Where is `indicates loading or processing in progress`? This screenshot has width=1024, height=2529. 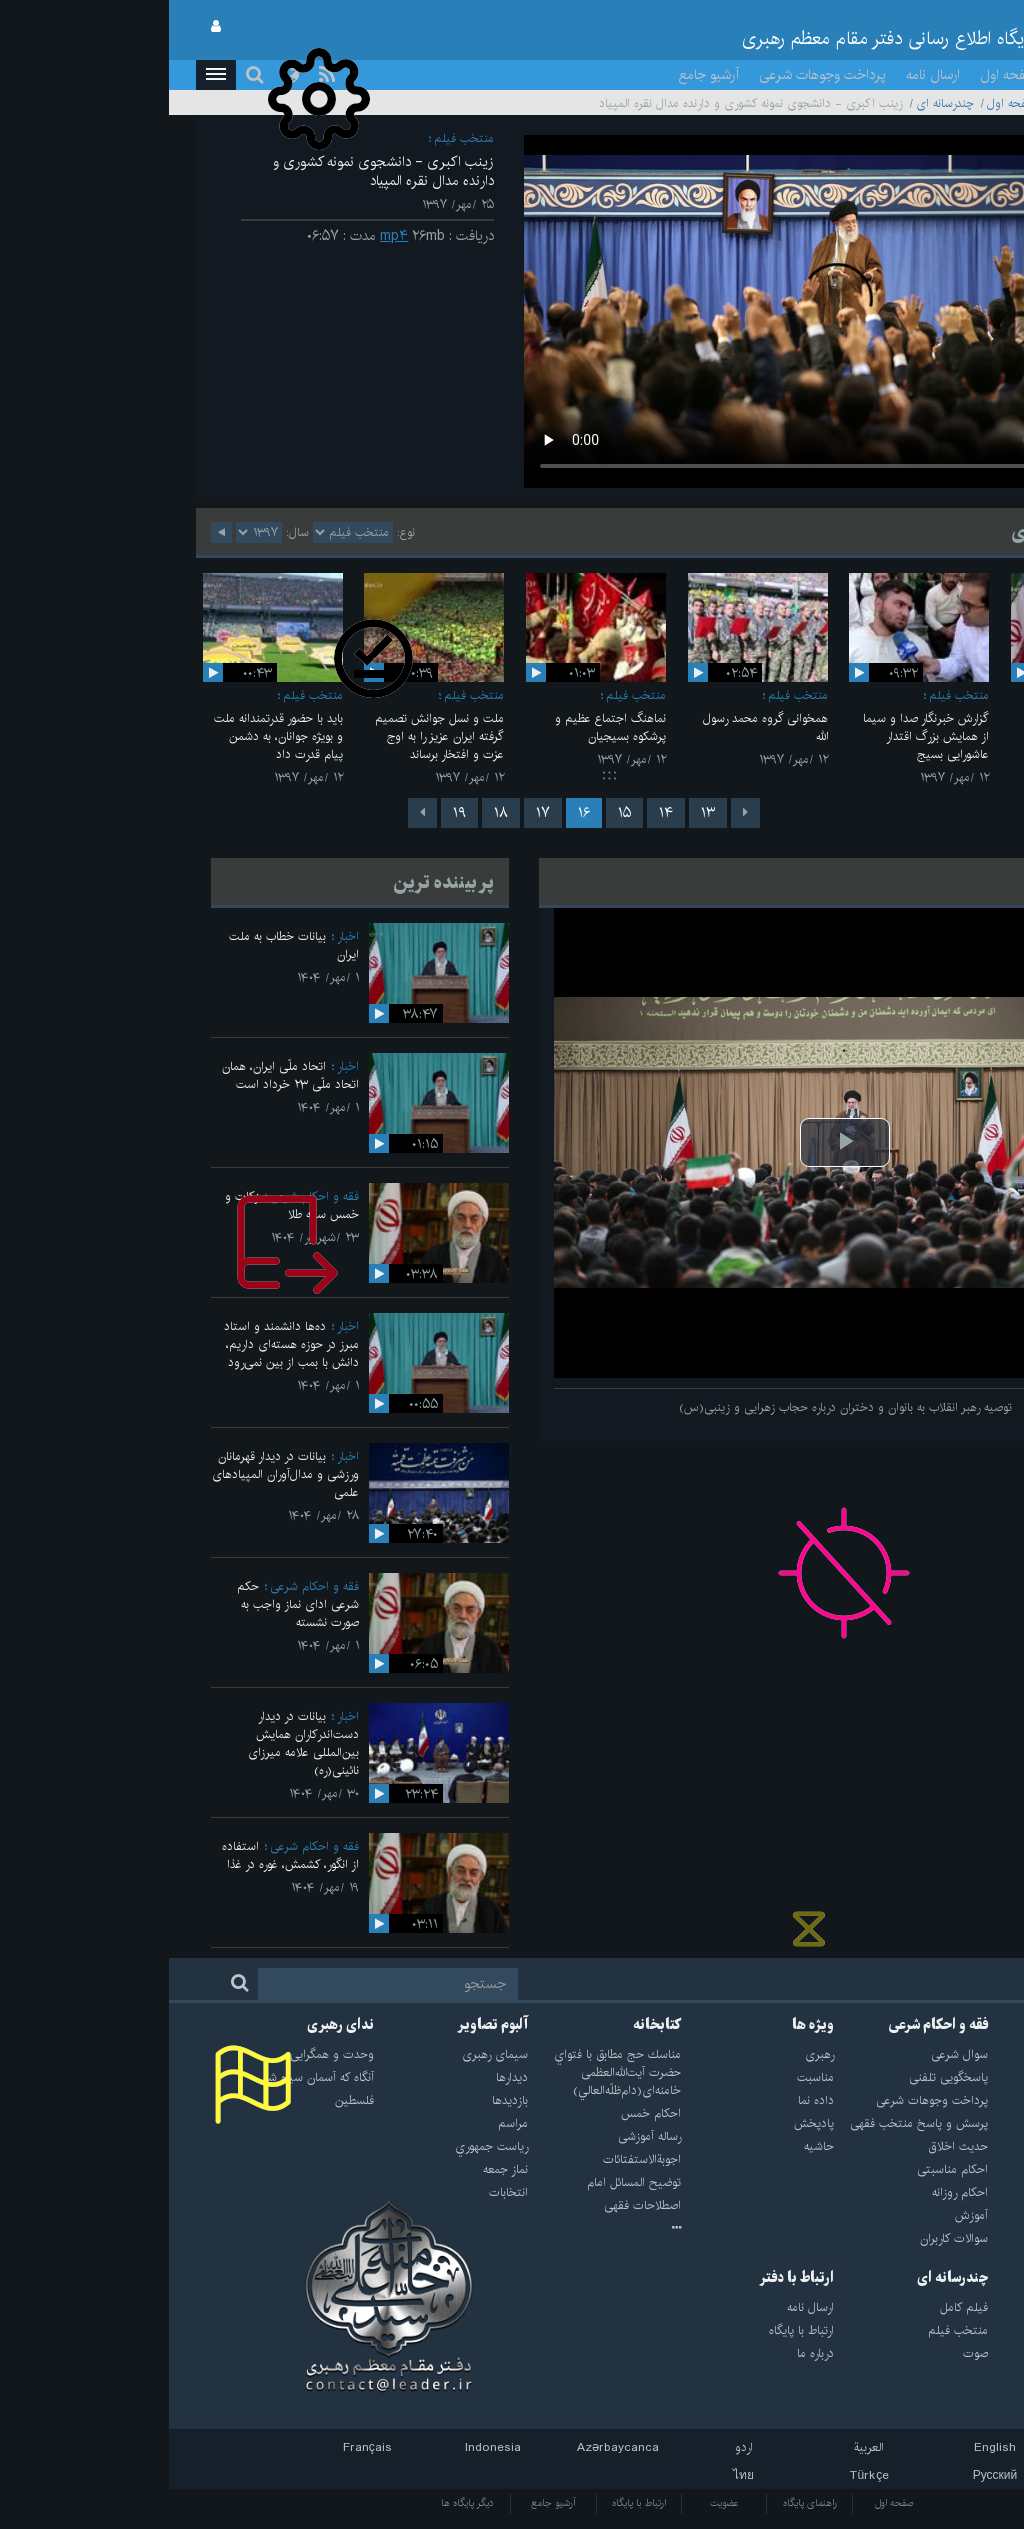
indicates loading or processing in progress is located at coordinates (809, 1929).